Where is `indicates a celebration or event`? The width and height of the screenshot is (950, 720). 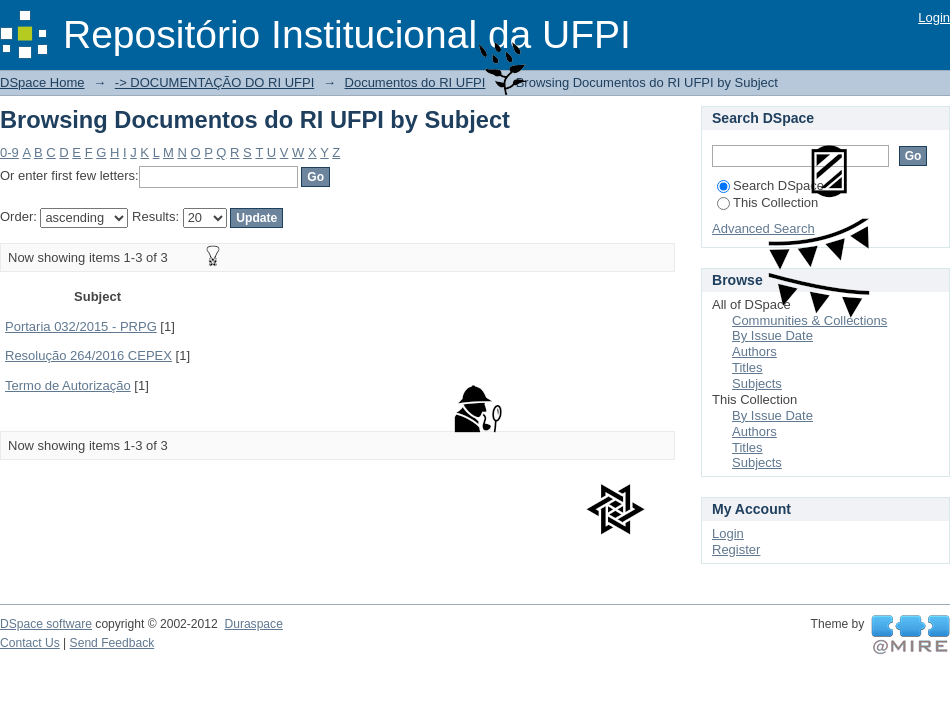
indicates a celebration or event is located at coordinates (819, 268).